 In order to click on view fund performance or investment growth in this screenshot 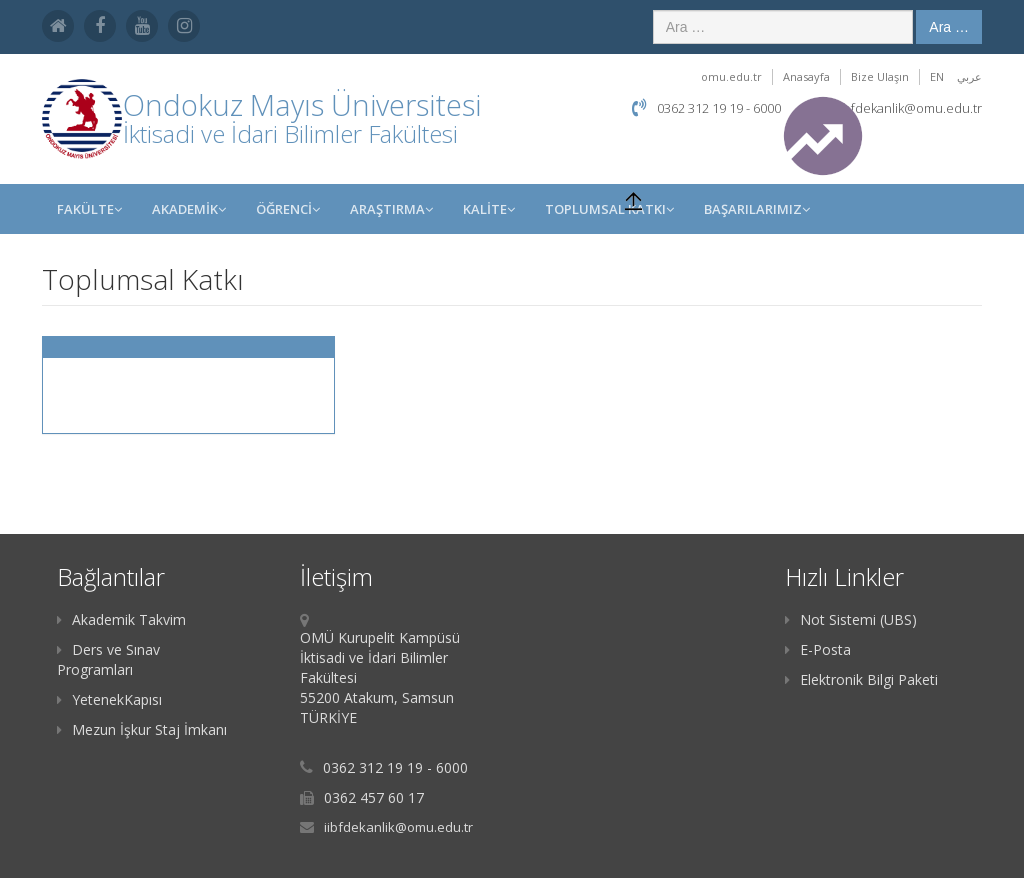, I will do `click(823, 136)`.